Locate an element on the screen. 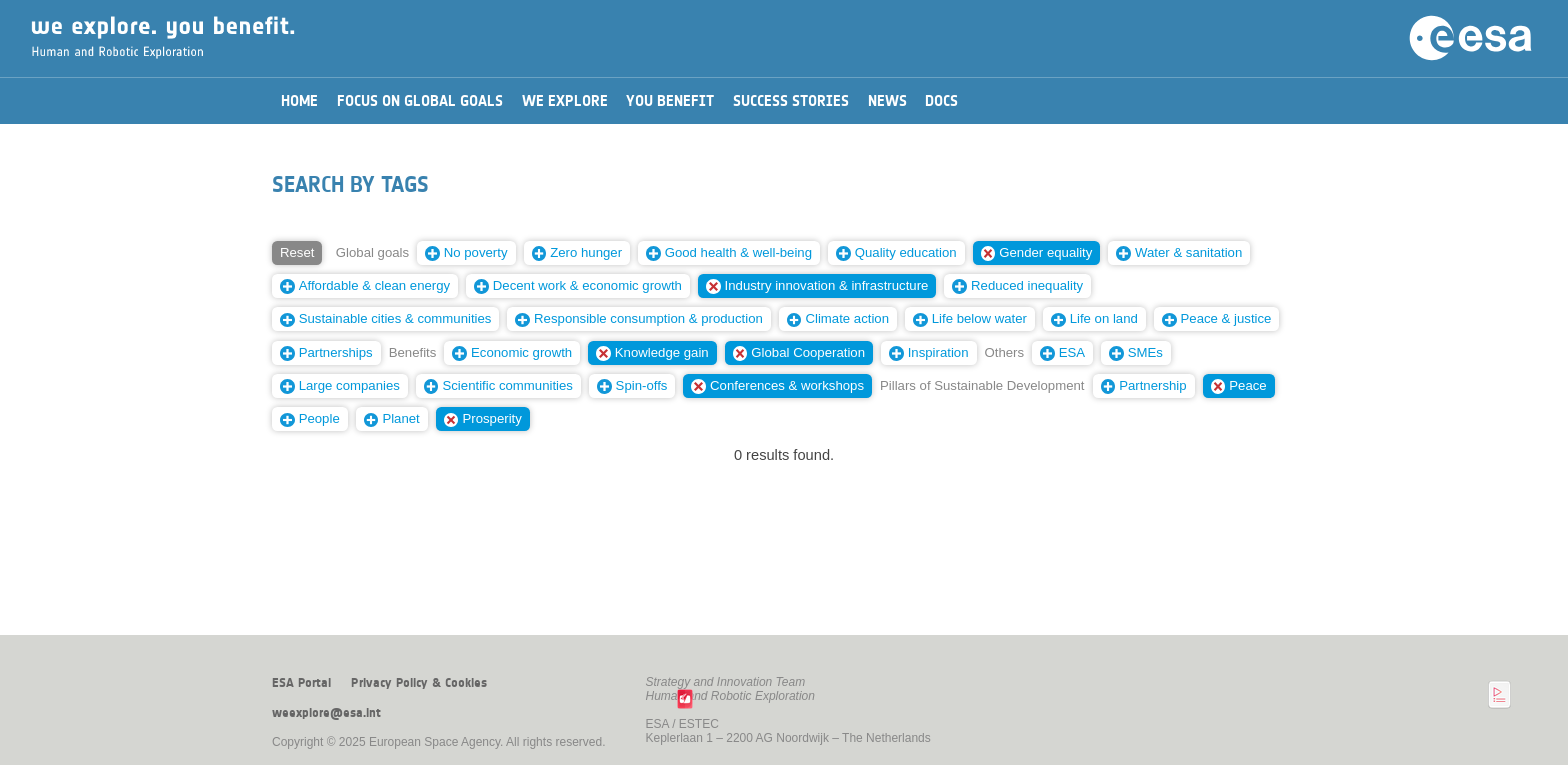 This screenshot has width=1568, height=765. an EPS image file type indicator is located at coordinates (685, 699).